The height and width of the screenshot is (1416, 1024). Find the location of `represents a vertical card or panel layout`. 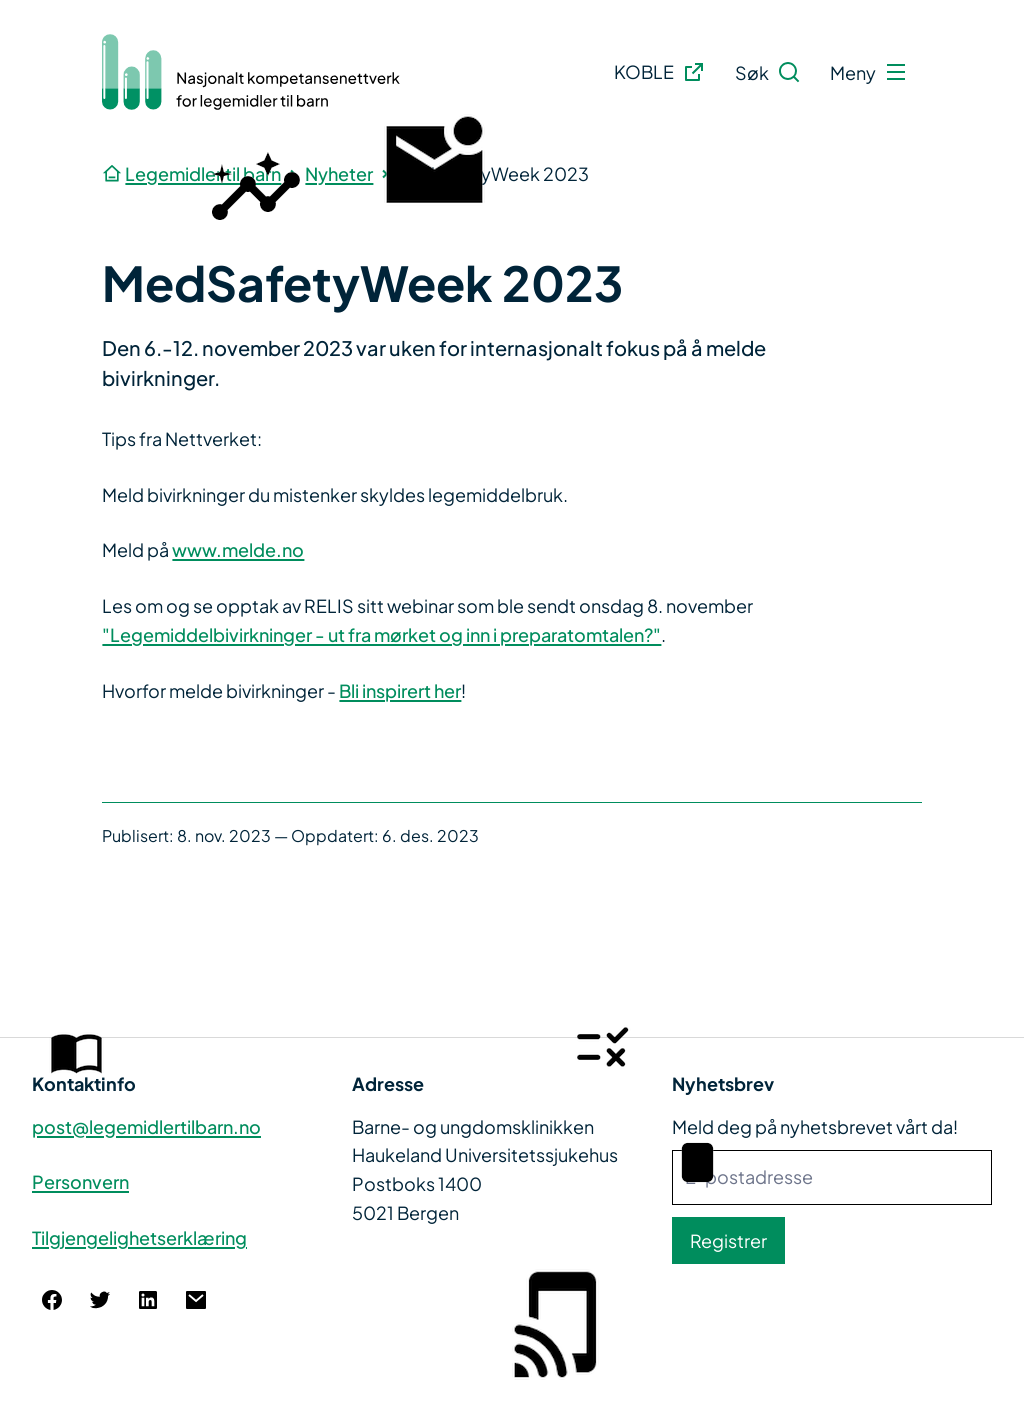

represents a vertical card or panel layout is located at coordinates (697, 1162).